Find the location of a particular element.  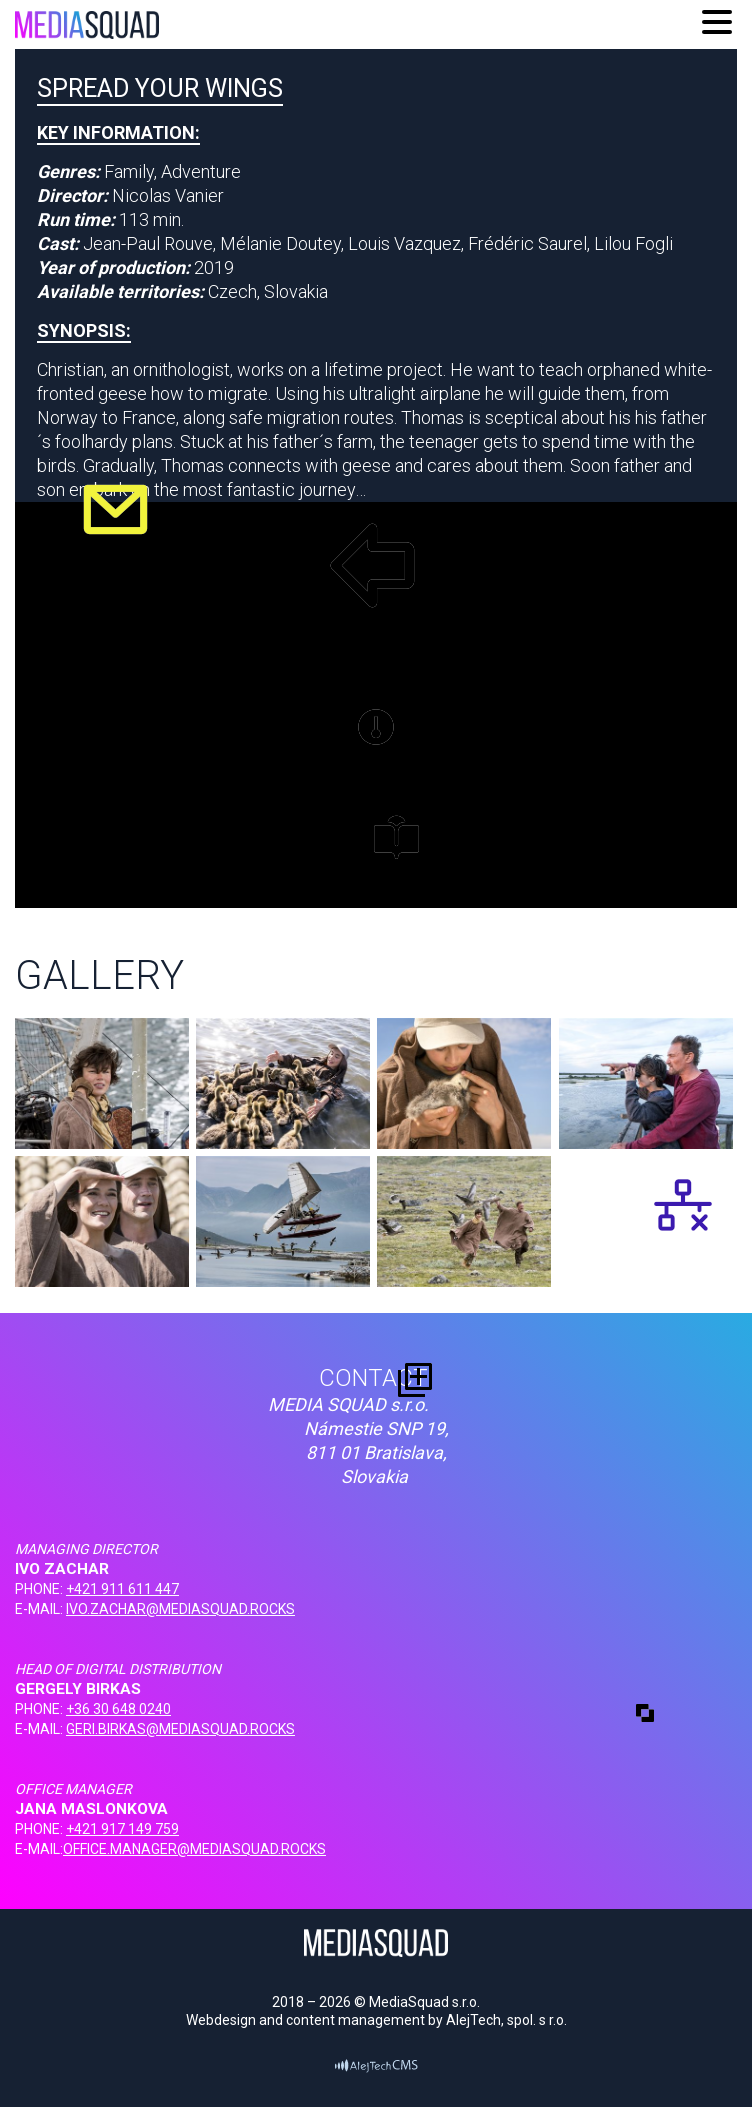

network connection error or failure is located at coordinates (683, 1206).